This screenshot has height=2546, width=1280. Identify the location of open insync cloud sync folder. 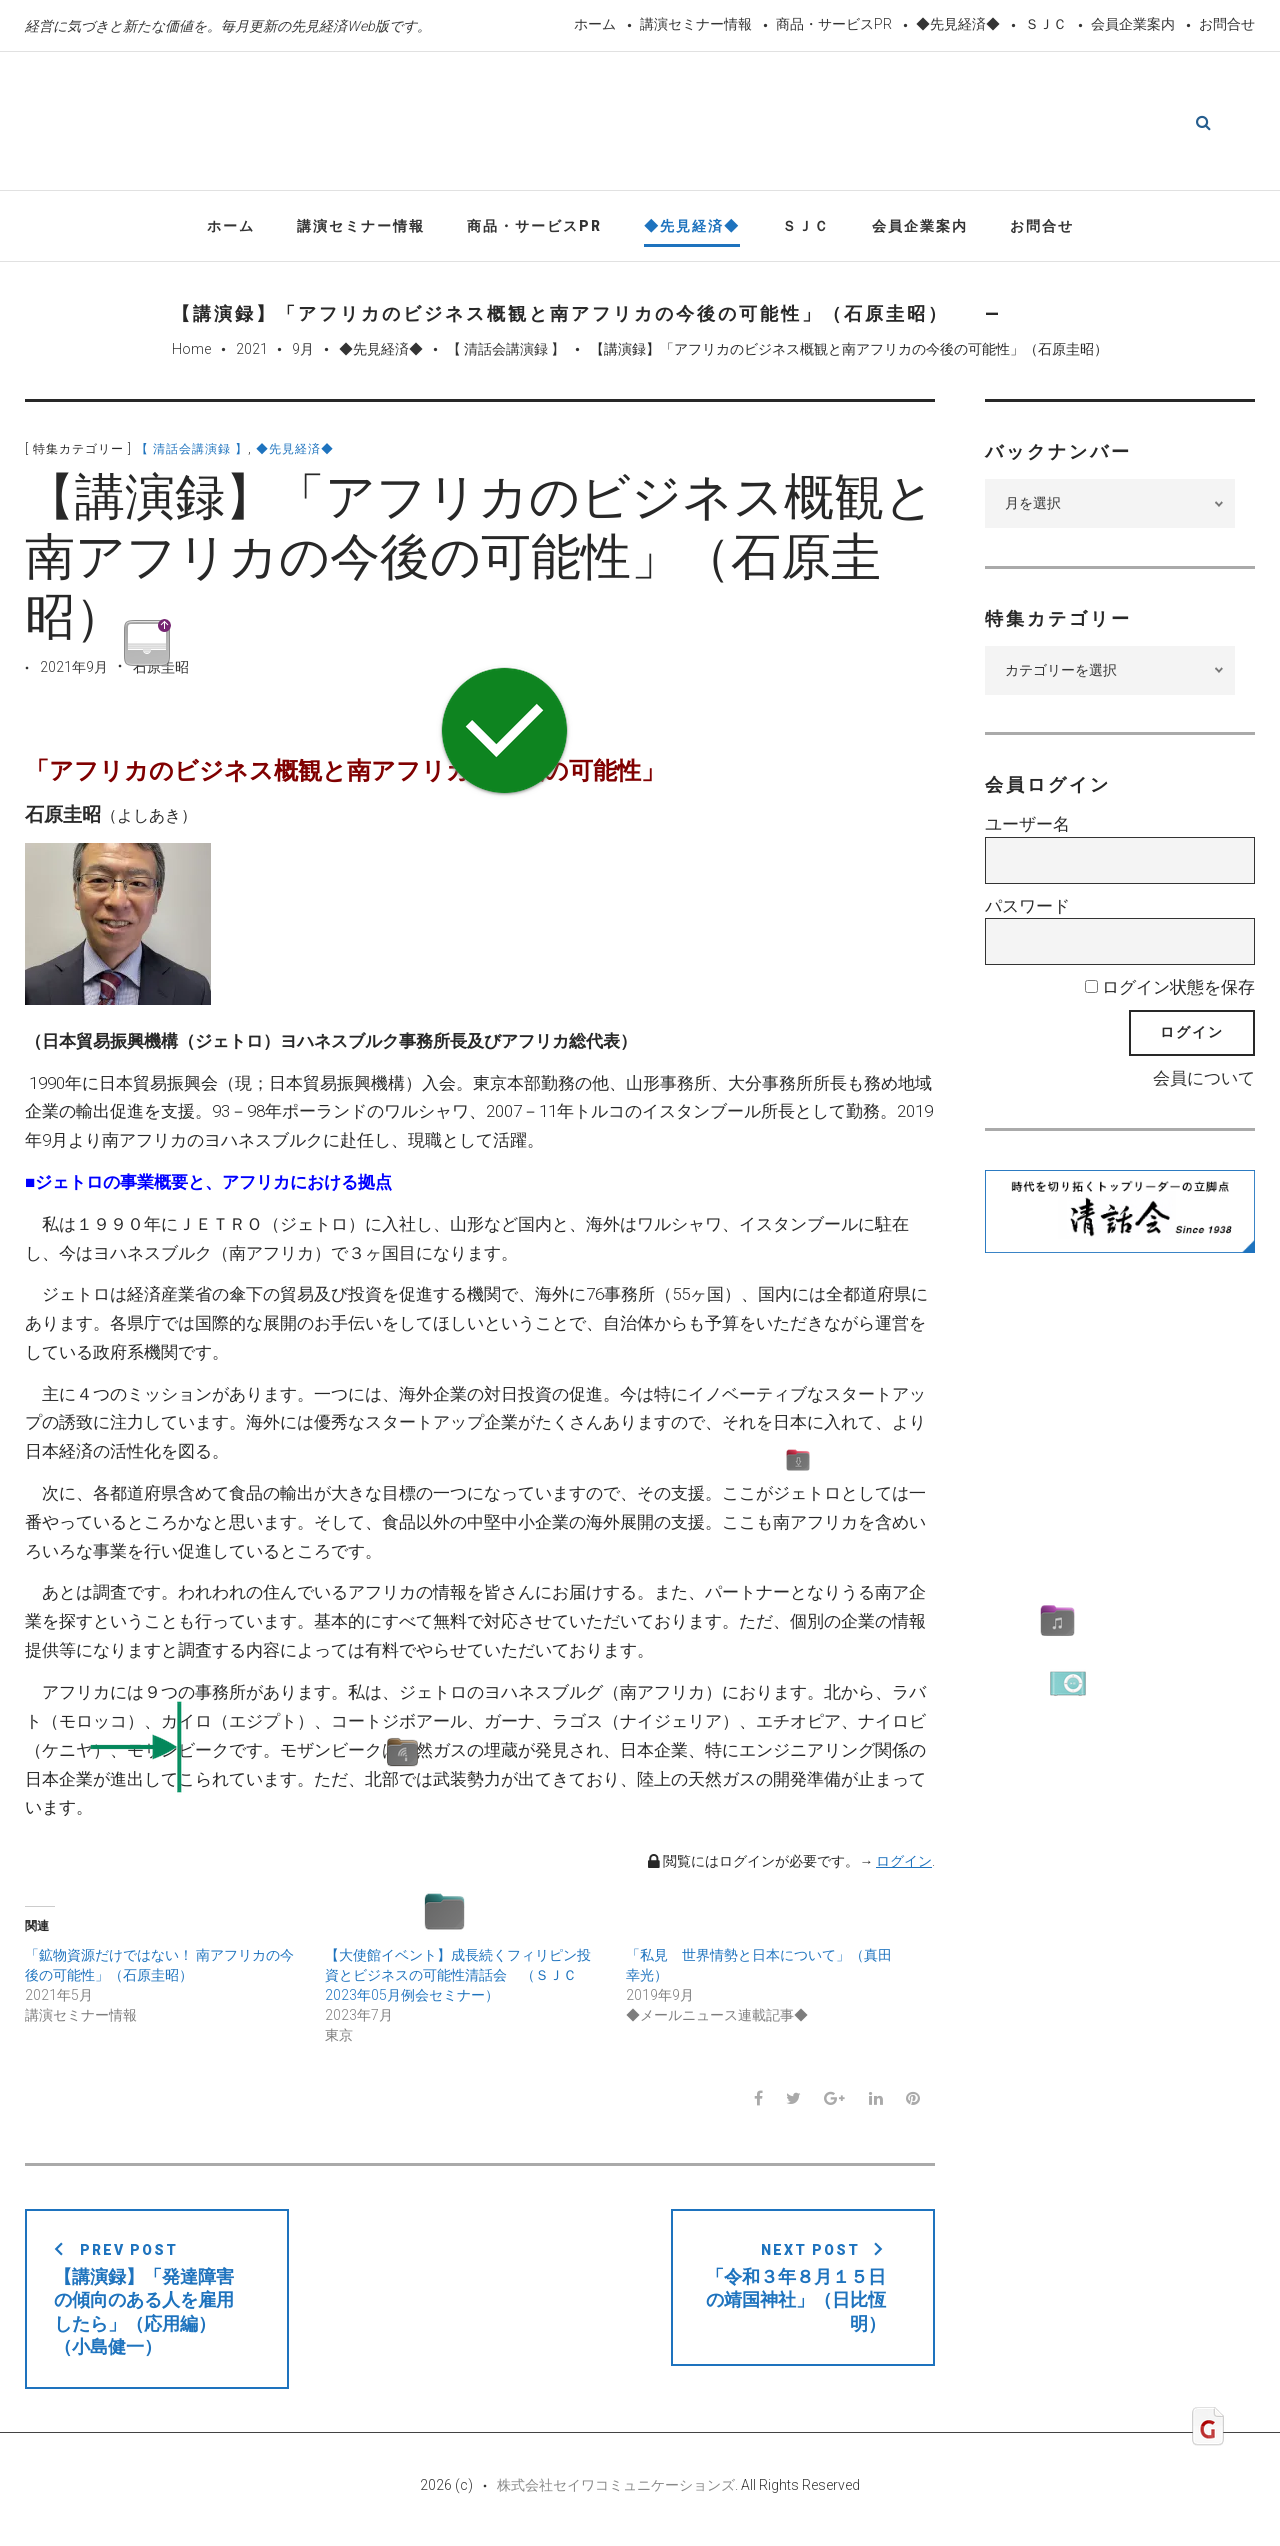
(402, 1751).